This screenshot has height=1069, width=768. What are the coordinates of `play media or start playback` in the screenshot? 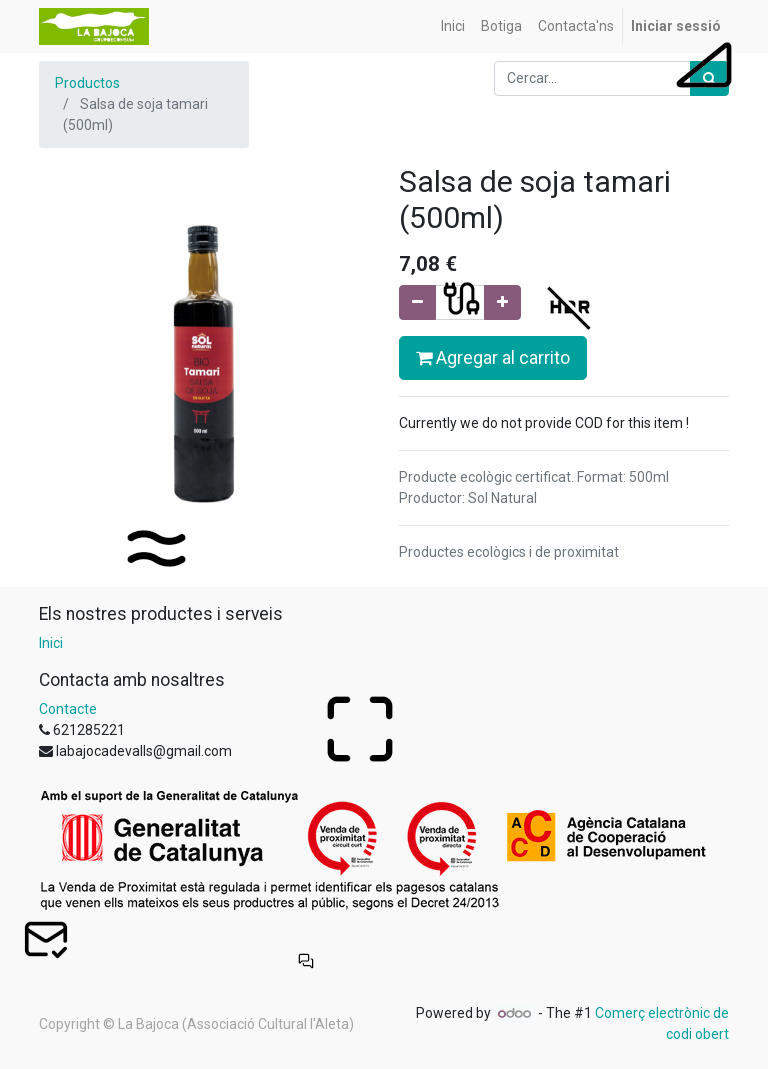 It's located at (704, 65).